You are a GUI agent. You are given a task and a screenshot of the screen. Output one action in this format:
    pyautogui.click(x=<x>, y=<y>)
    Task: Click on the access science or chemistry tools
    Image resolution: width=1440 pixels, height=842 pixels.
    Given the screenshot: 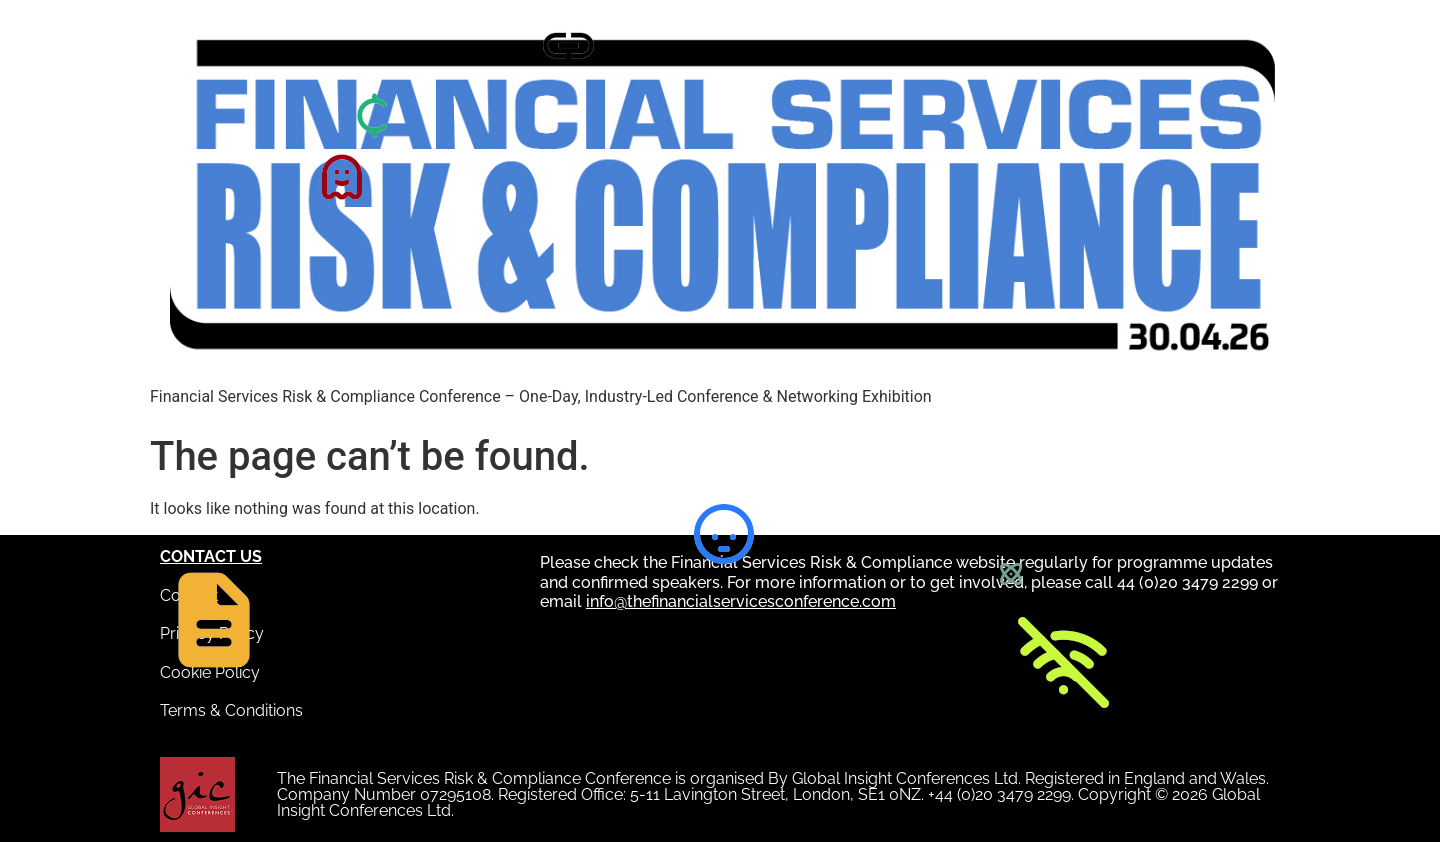 What is the action you would take?
    pyautogui.click(x=1011, y=574)
    